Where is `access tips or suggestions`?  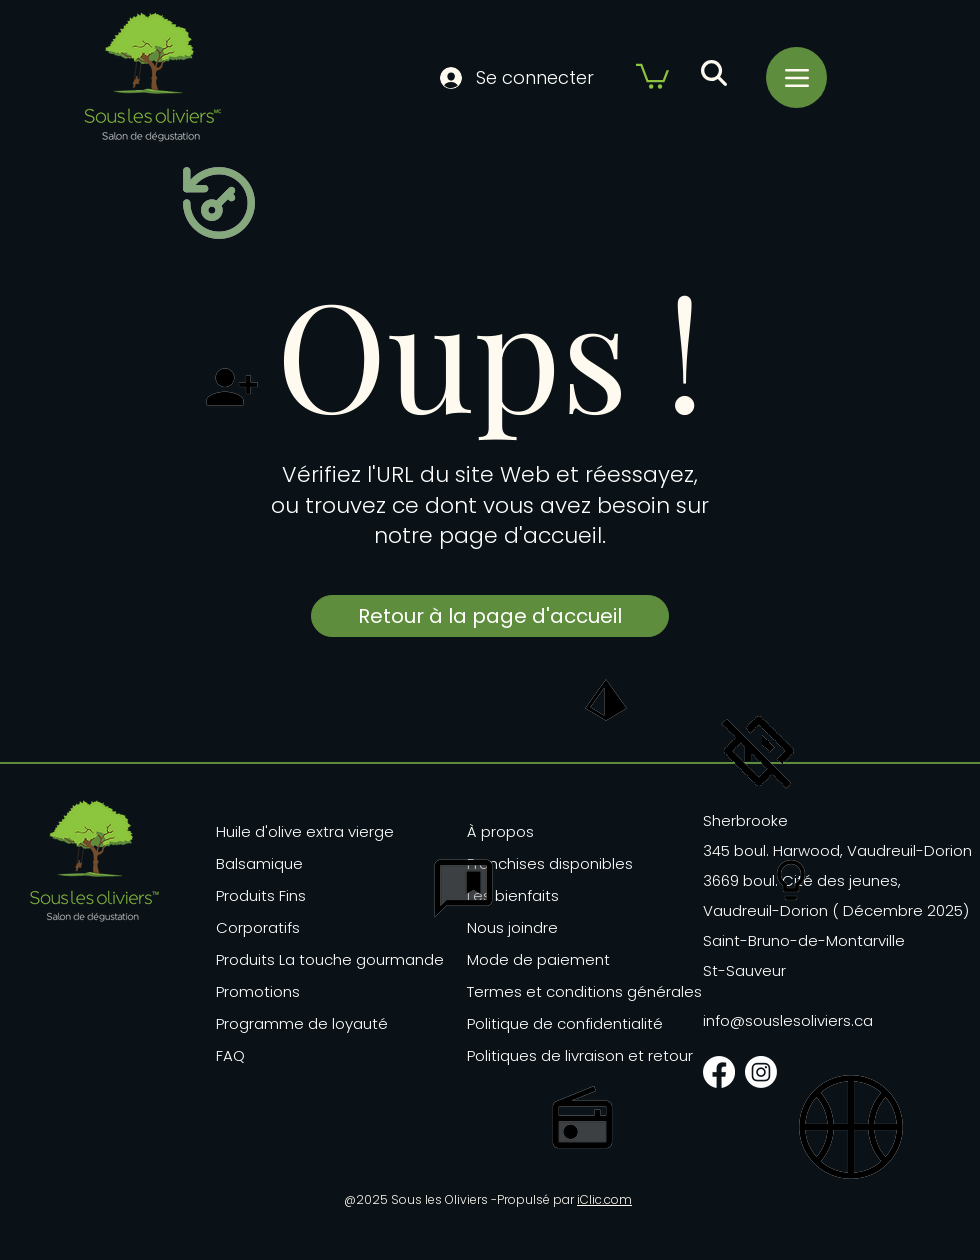 access tips or suggestions is located at coordinates (791, 880).